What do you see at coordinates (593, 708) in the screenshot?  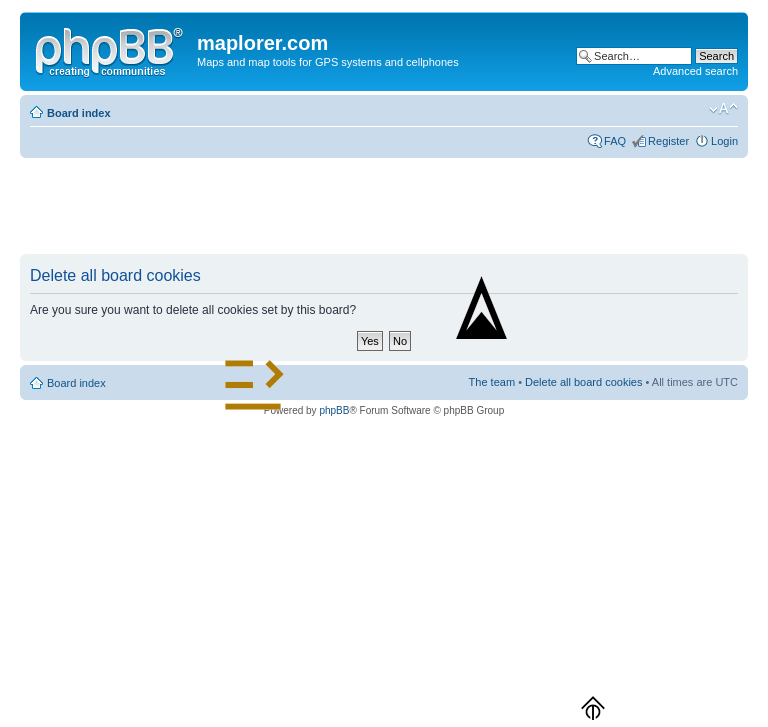 I see `open tasmota smart home firmware settings` at bounding box center [593, 708].